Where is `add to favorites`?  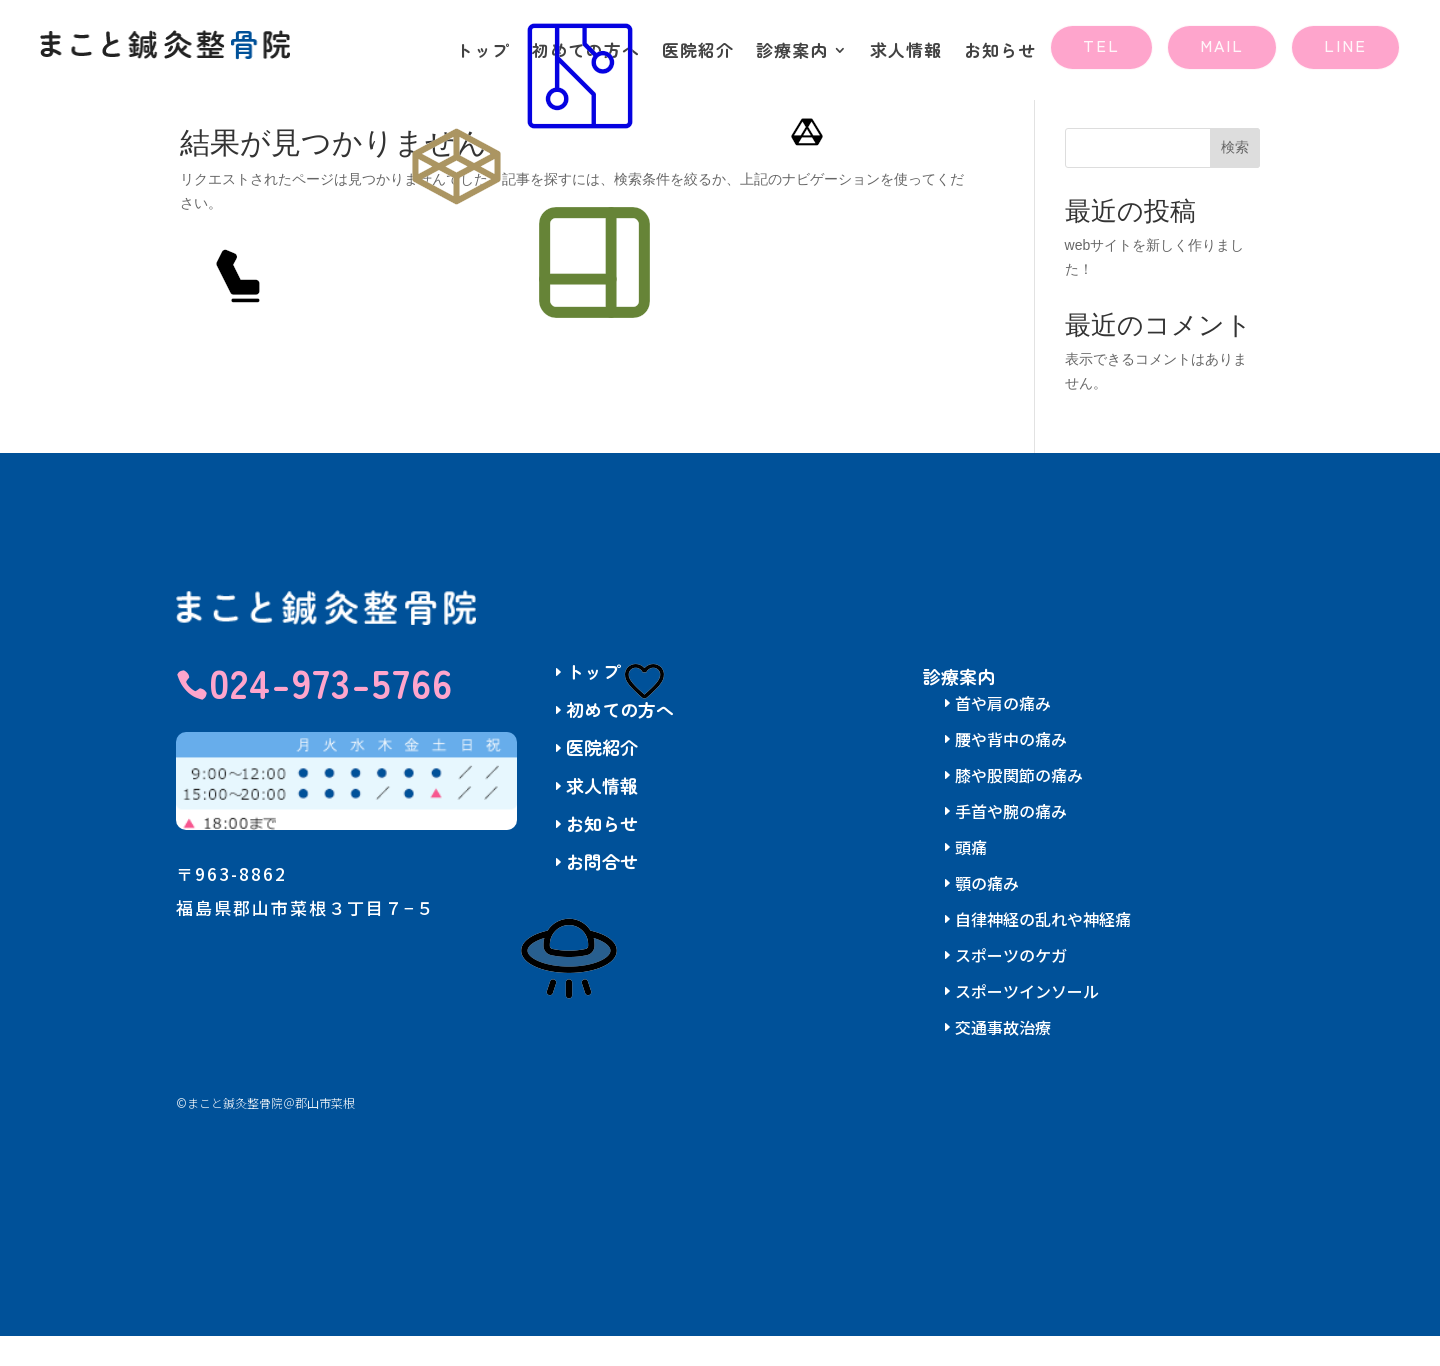 add to favorites is located at coordinates (644, 681).